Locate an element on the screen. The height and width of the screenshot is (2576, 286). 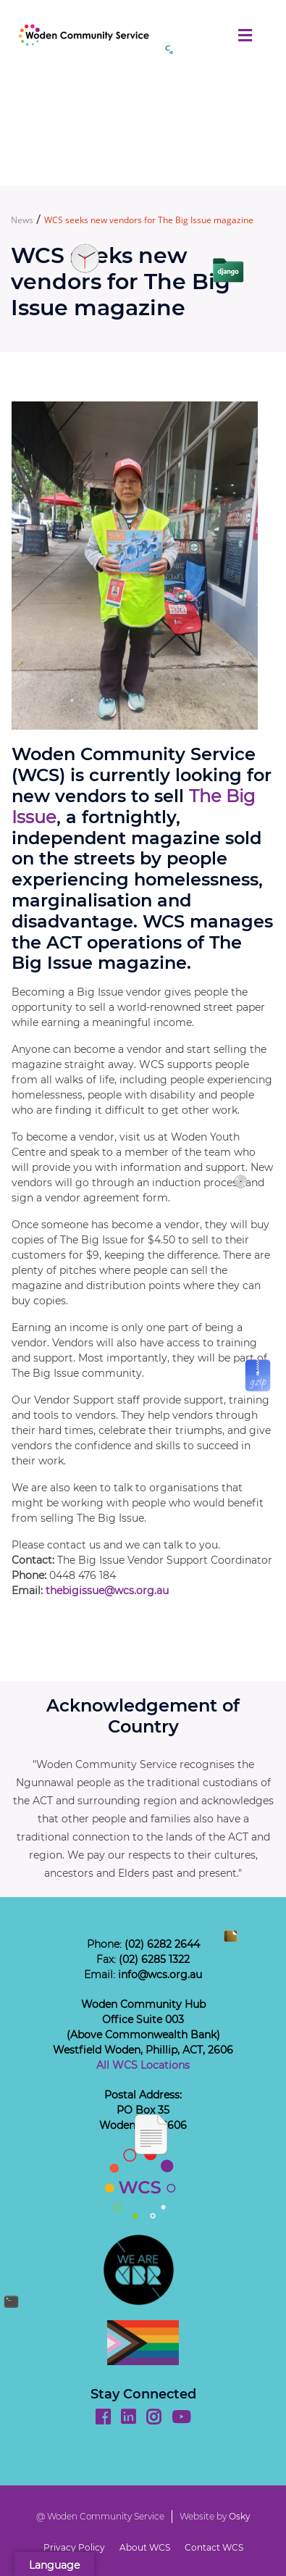
open a C programming file in Visual Studio Code is located at coordinates (167, 48).